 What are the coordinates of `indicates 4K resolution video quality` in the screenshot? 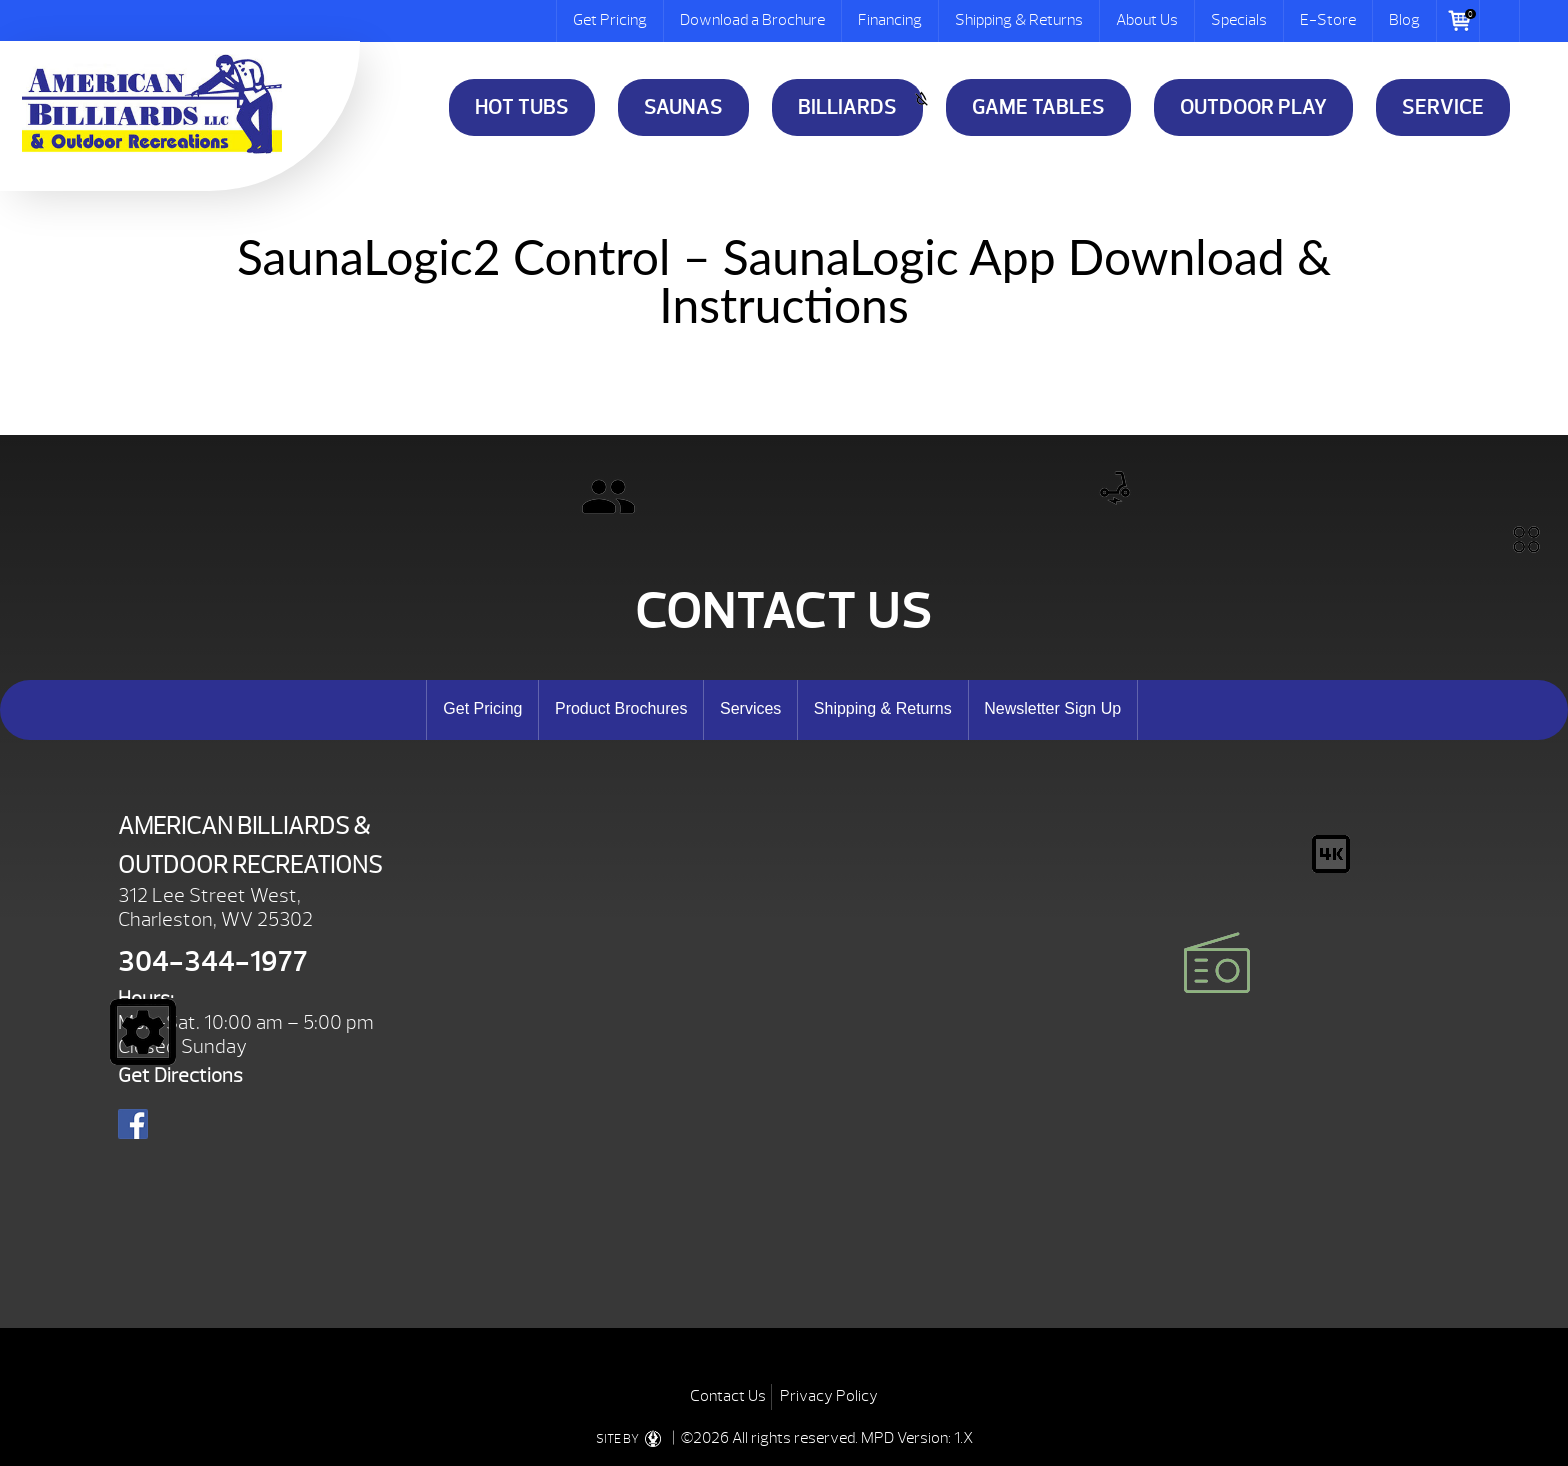 It's located at (1331, 854).